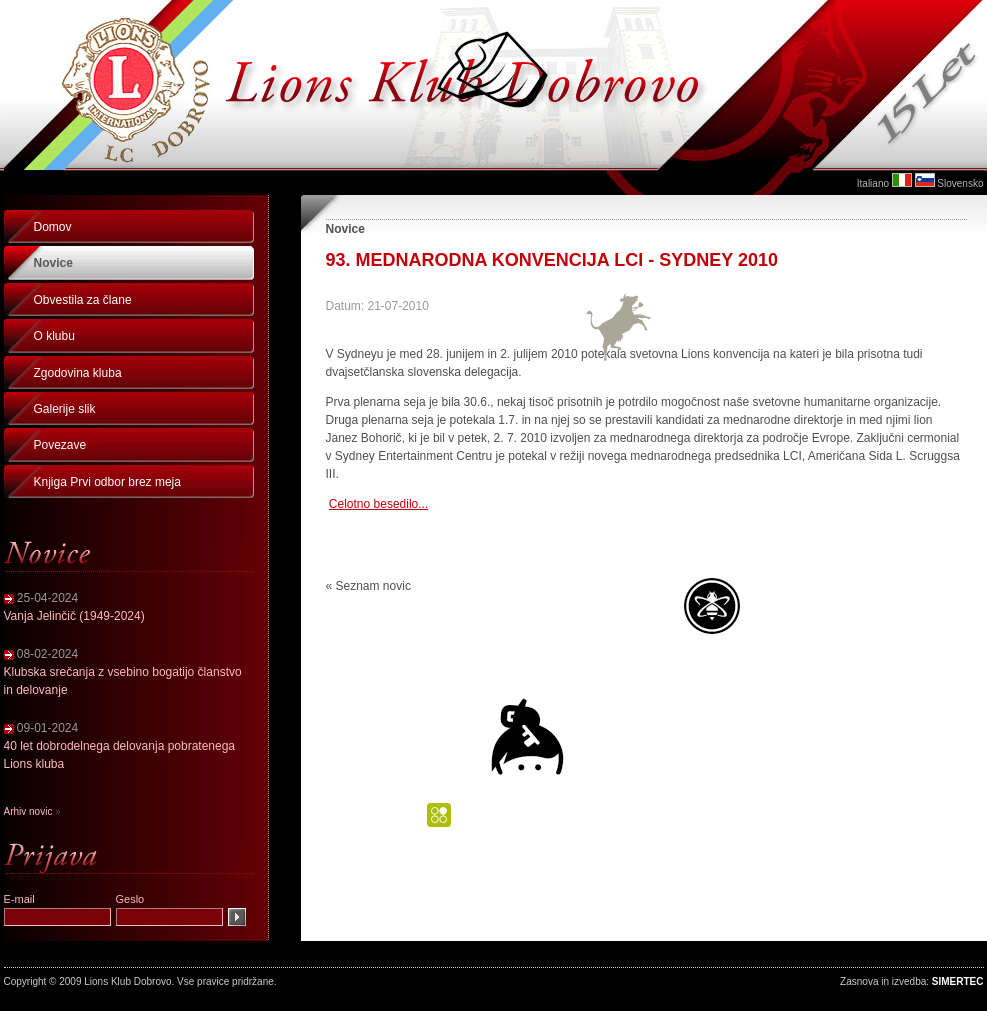 This screenshot has height=1011, width=987. I want to click on open the payback rewards app, so click(439, 815).